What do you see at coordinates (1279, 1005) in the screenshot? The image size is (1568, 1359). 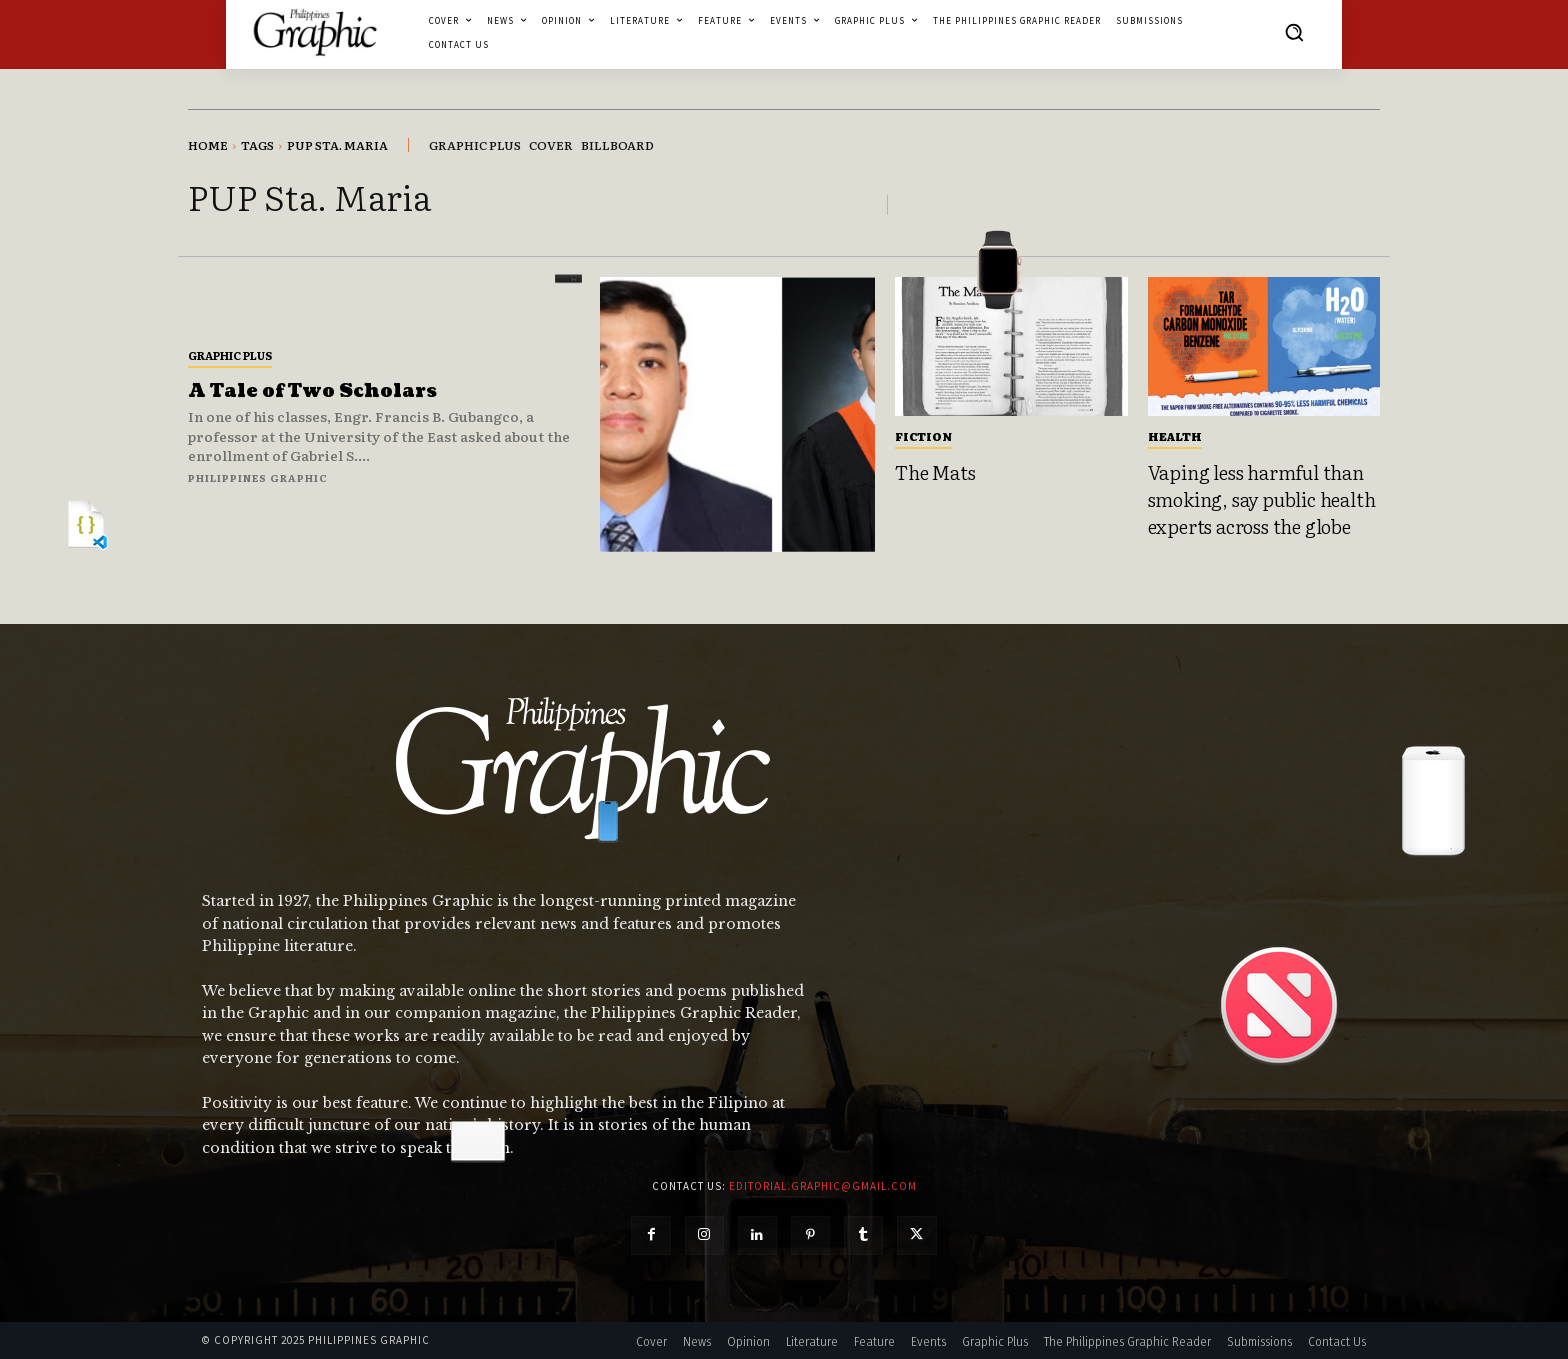 I see `open Apple News preferences` at bounding box center [1279, 1005].